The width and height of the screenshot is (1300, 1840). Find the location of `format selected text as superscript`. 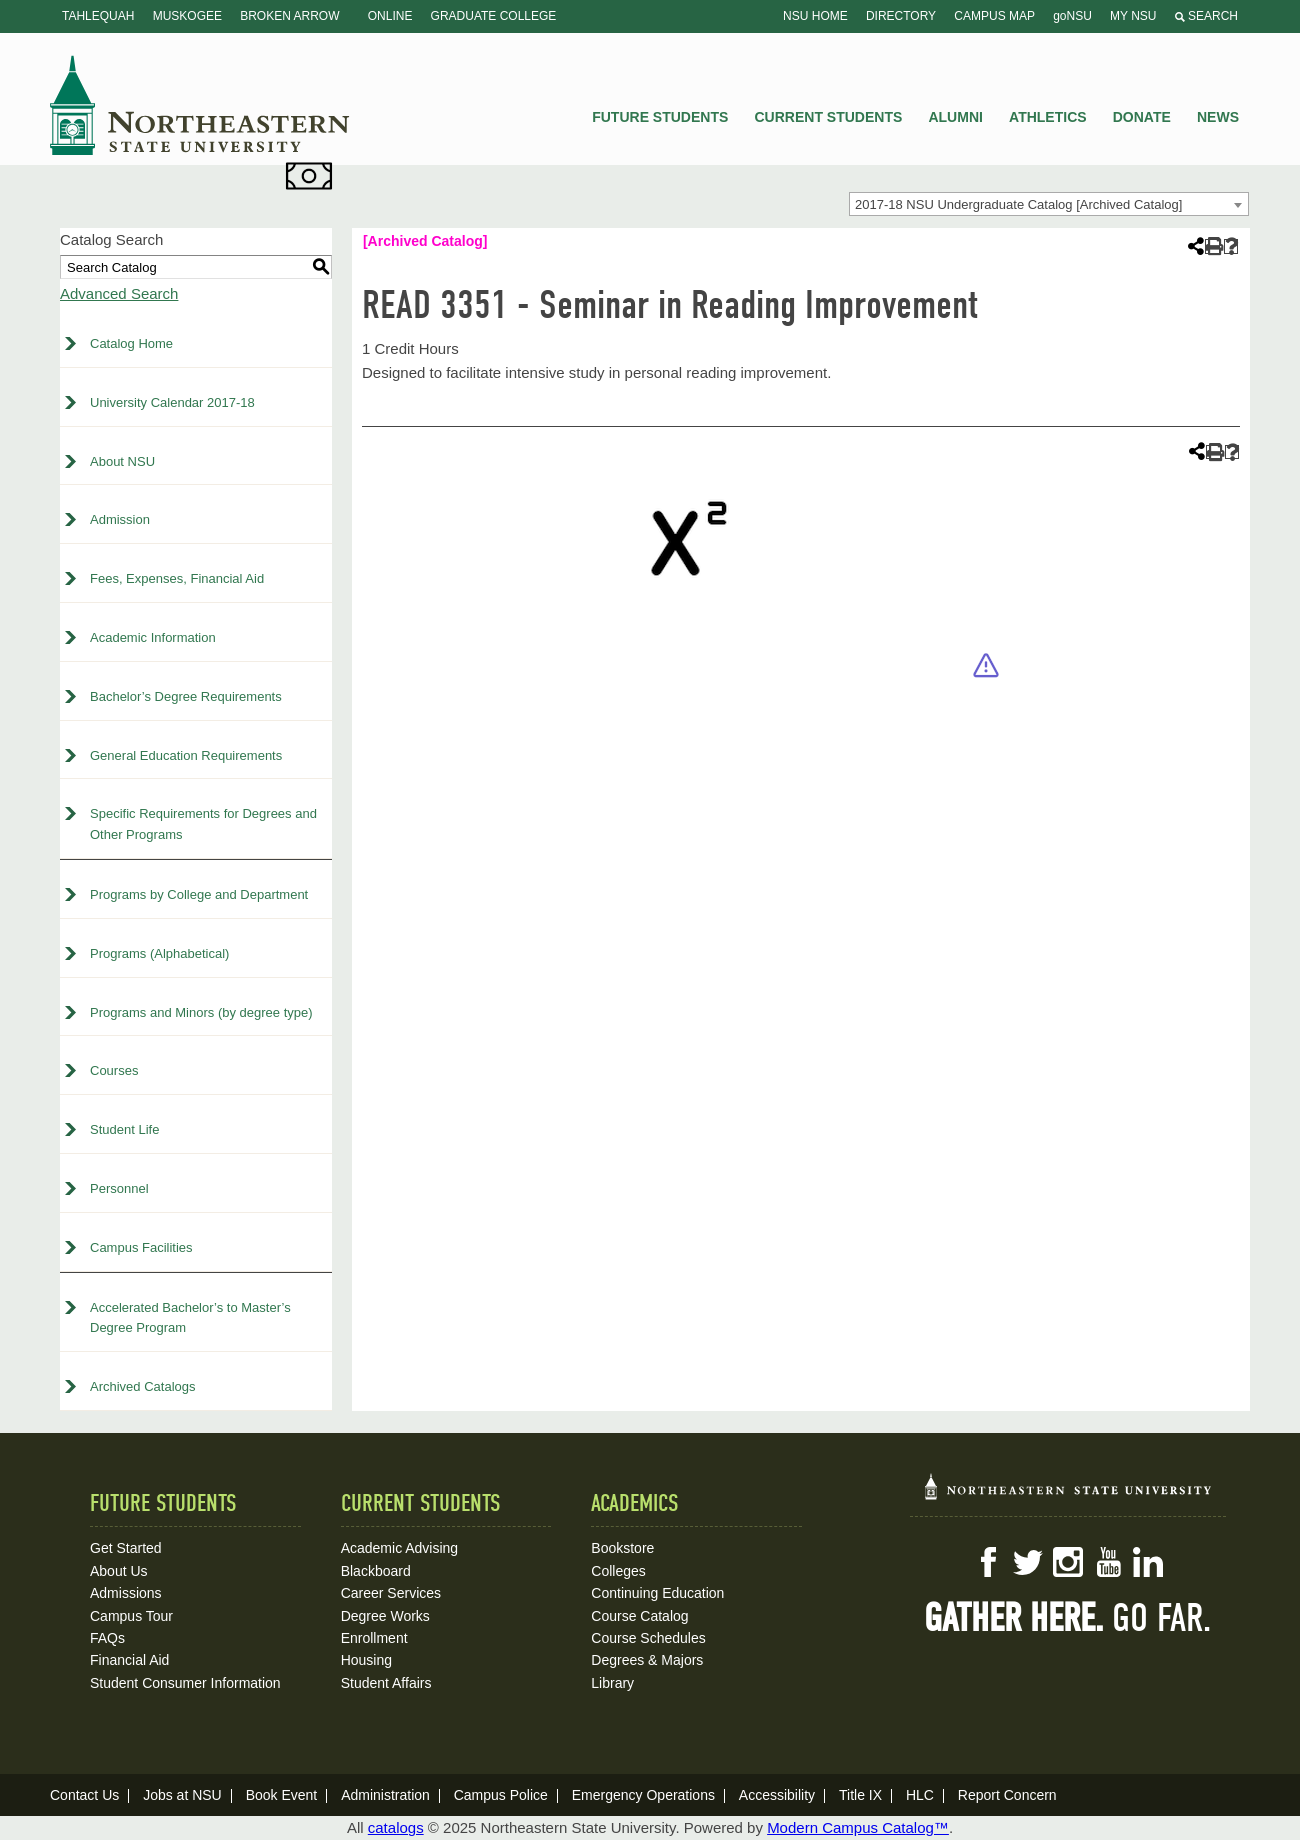

format selected text as superscript is located at coordinates (675, 538).